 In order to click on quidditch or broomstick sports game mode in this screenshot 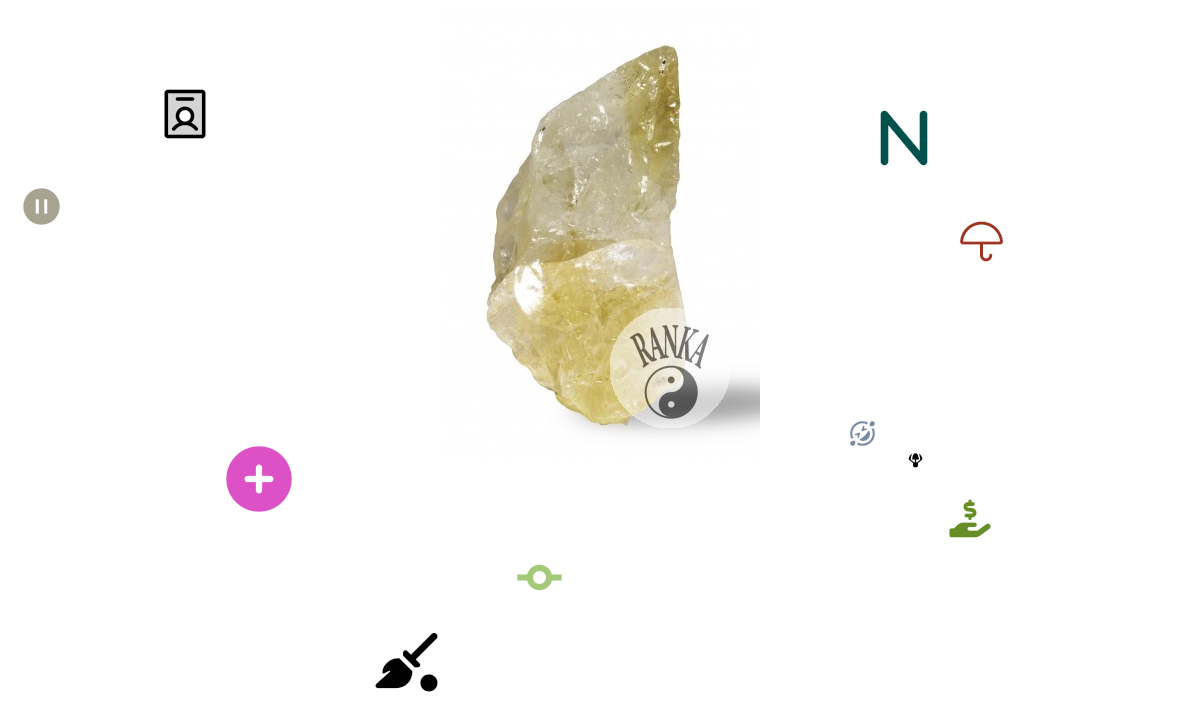, I will do `click(406, 660)`.